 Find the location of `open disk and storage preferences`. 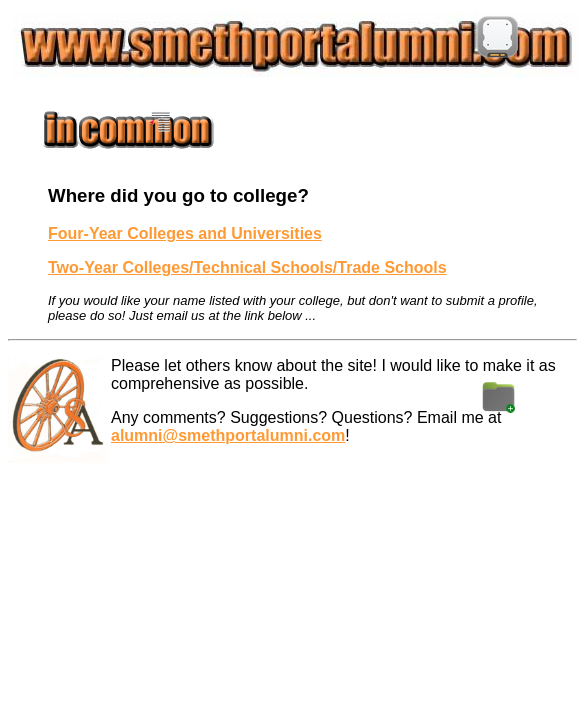

open disk and storage preferences is located at coordinates (497, 37).